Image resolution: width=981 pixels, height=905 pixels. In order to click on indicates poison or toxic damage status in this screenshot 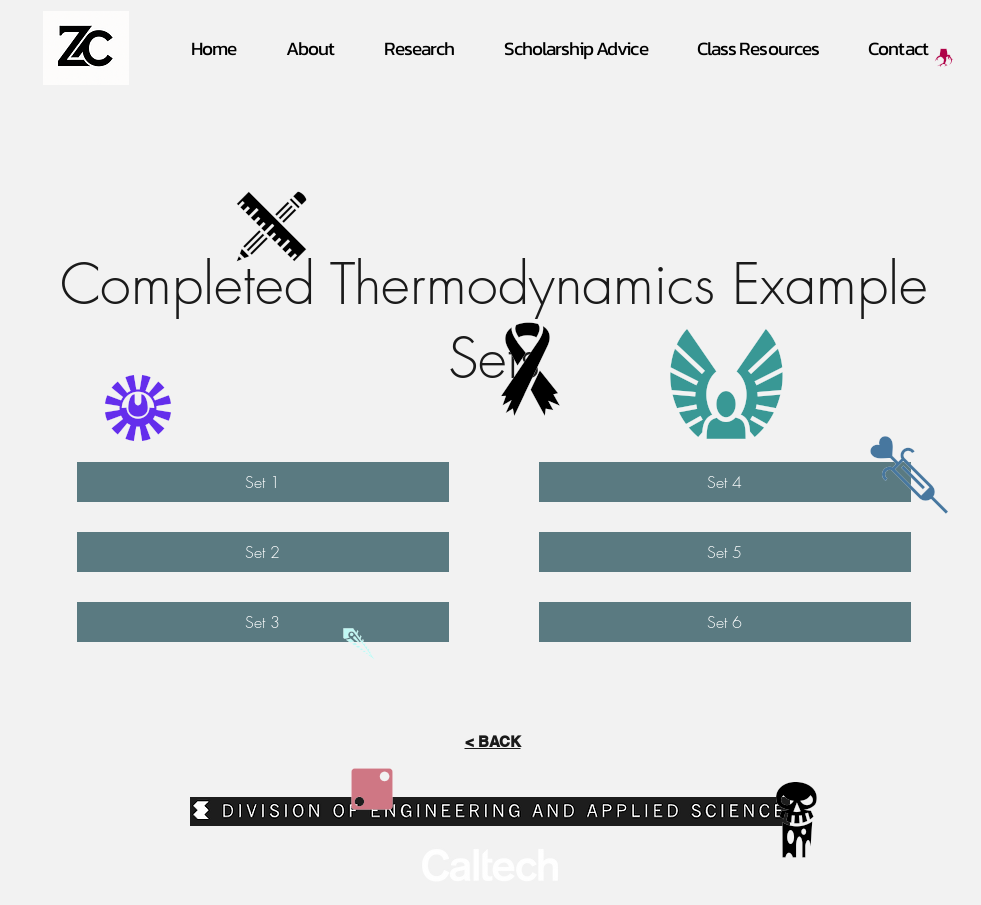, I will do `click(795, 819)`.